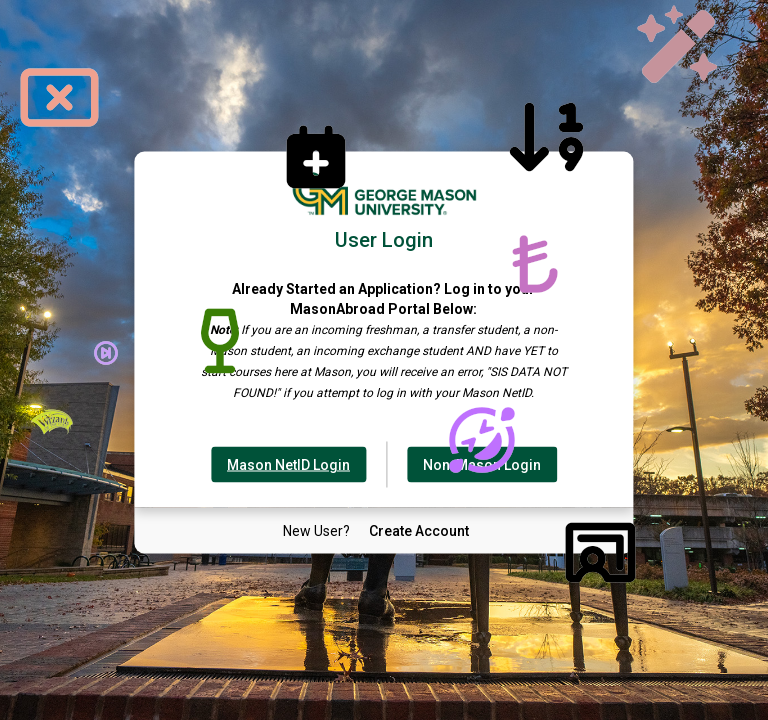  What do you see at coordinates (600, 552) in the screenshot?
I see `access teaching or presentation tools` at bounding box center [600, 552].